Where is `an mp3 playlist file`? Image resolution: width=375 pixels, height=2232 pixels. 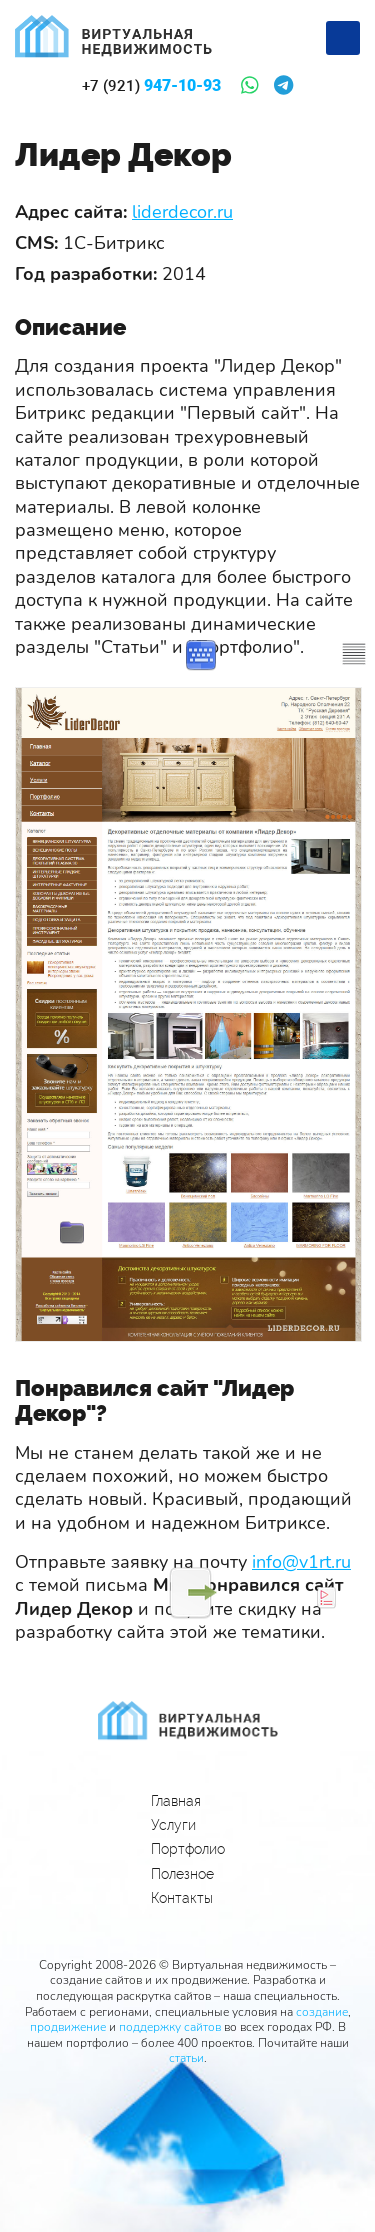 an mp3 playlist file is located at coordinates (326, 1597).